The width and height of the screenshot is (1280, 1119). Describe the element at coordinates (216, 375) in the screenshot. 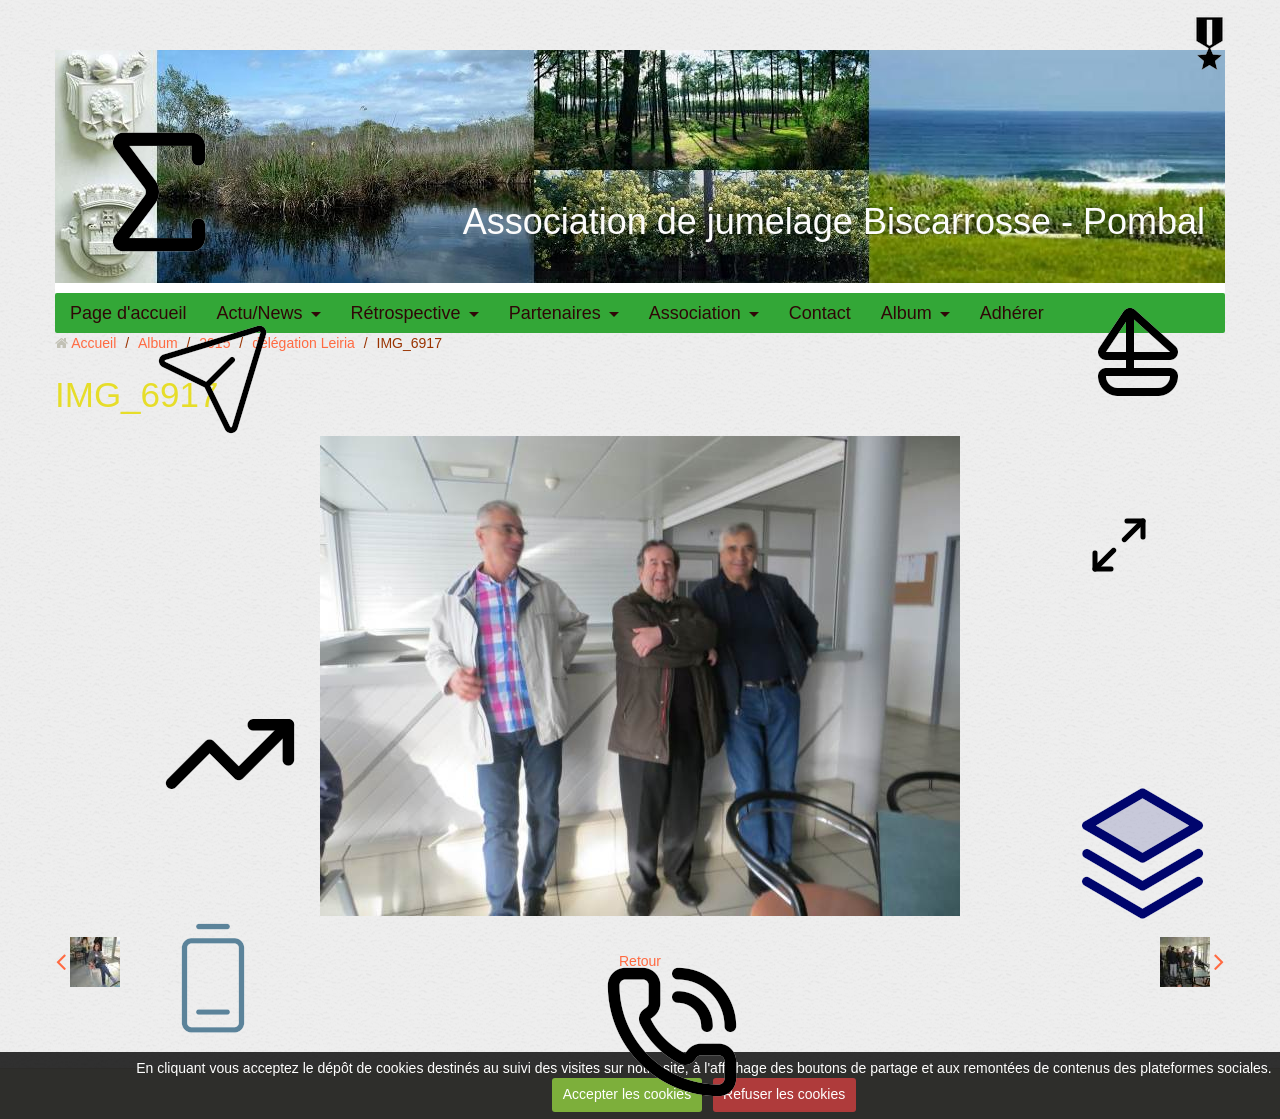

I see `send a message` at that location.